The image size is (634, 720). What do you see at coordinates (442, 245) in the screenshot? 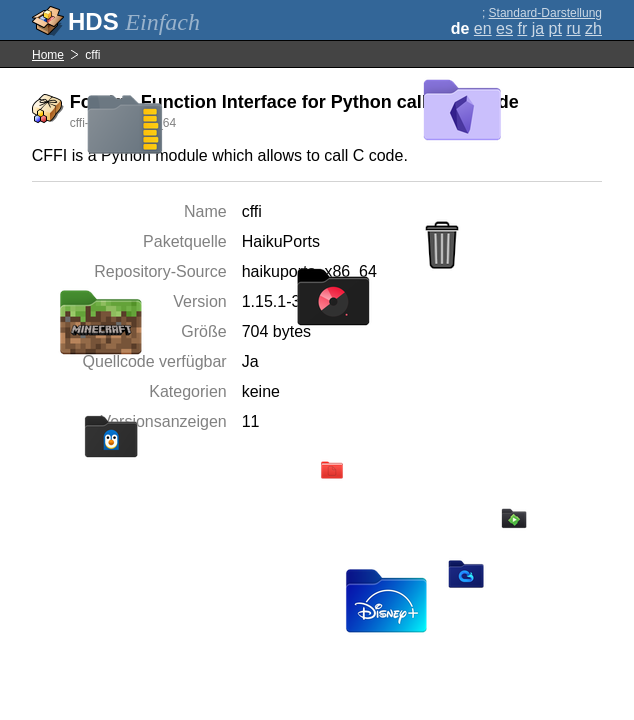
I see `view deleted emails in trash folder` at bounding box center [442, 245].